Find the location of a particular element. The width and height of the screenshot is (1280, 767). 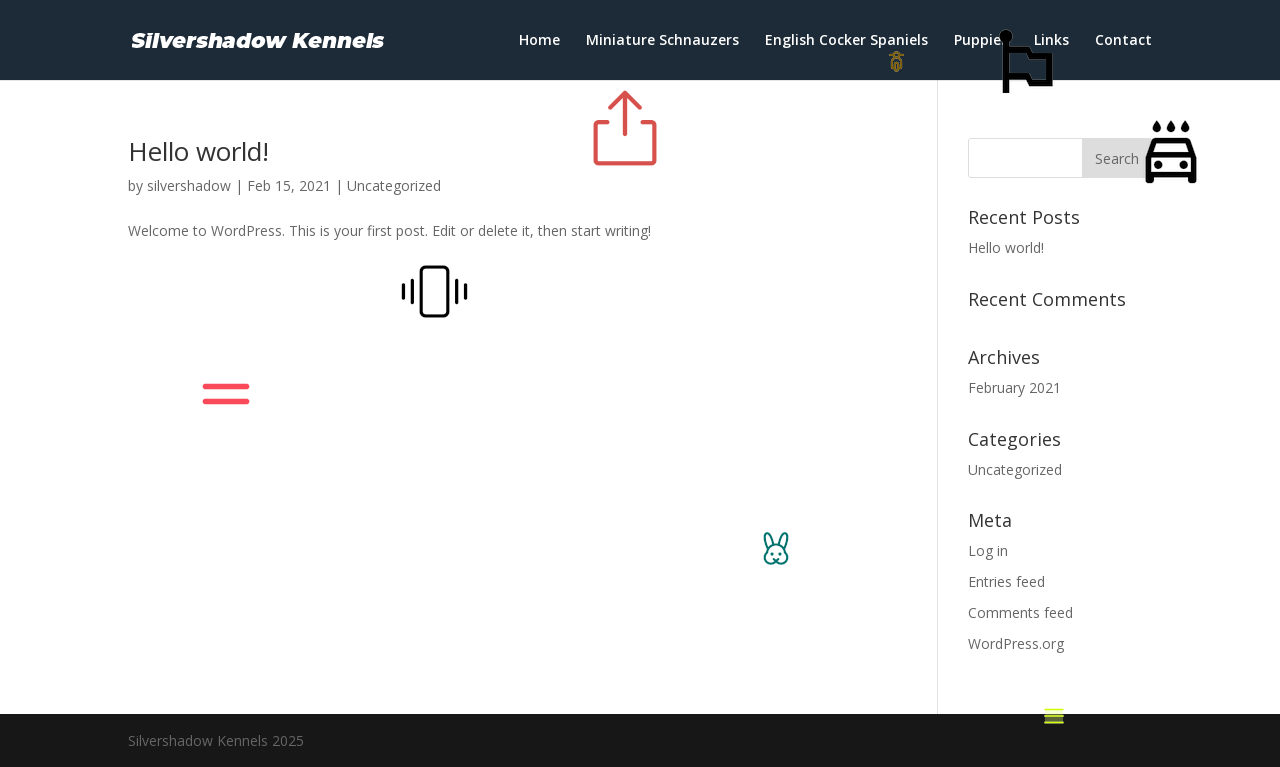

find nearby car wash locations is located at coordinates (1171, 152).